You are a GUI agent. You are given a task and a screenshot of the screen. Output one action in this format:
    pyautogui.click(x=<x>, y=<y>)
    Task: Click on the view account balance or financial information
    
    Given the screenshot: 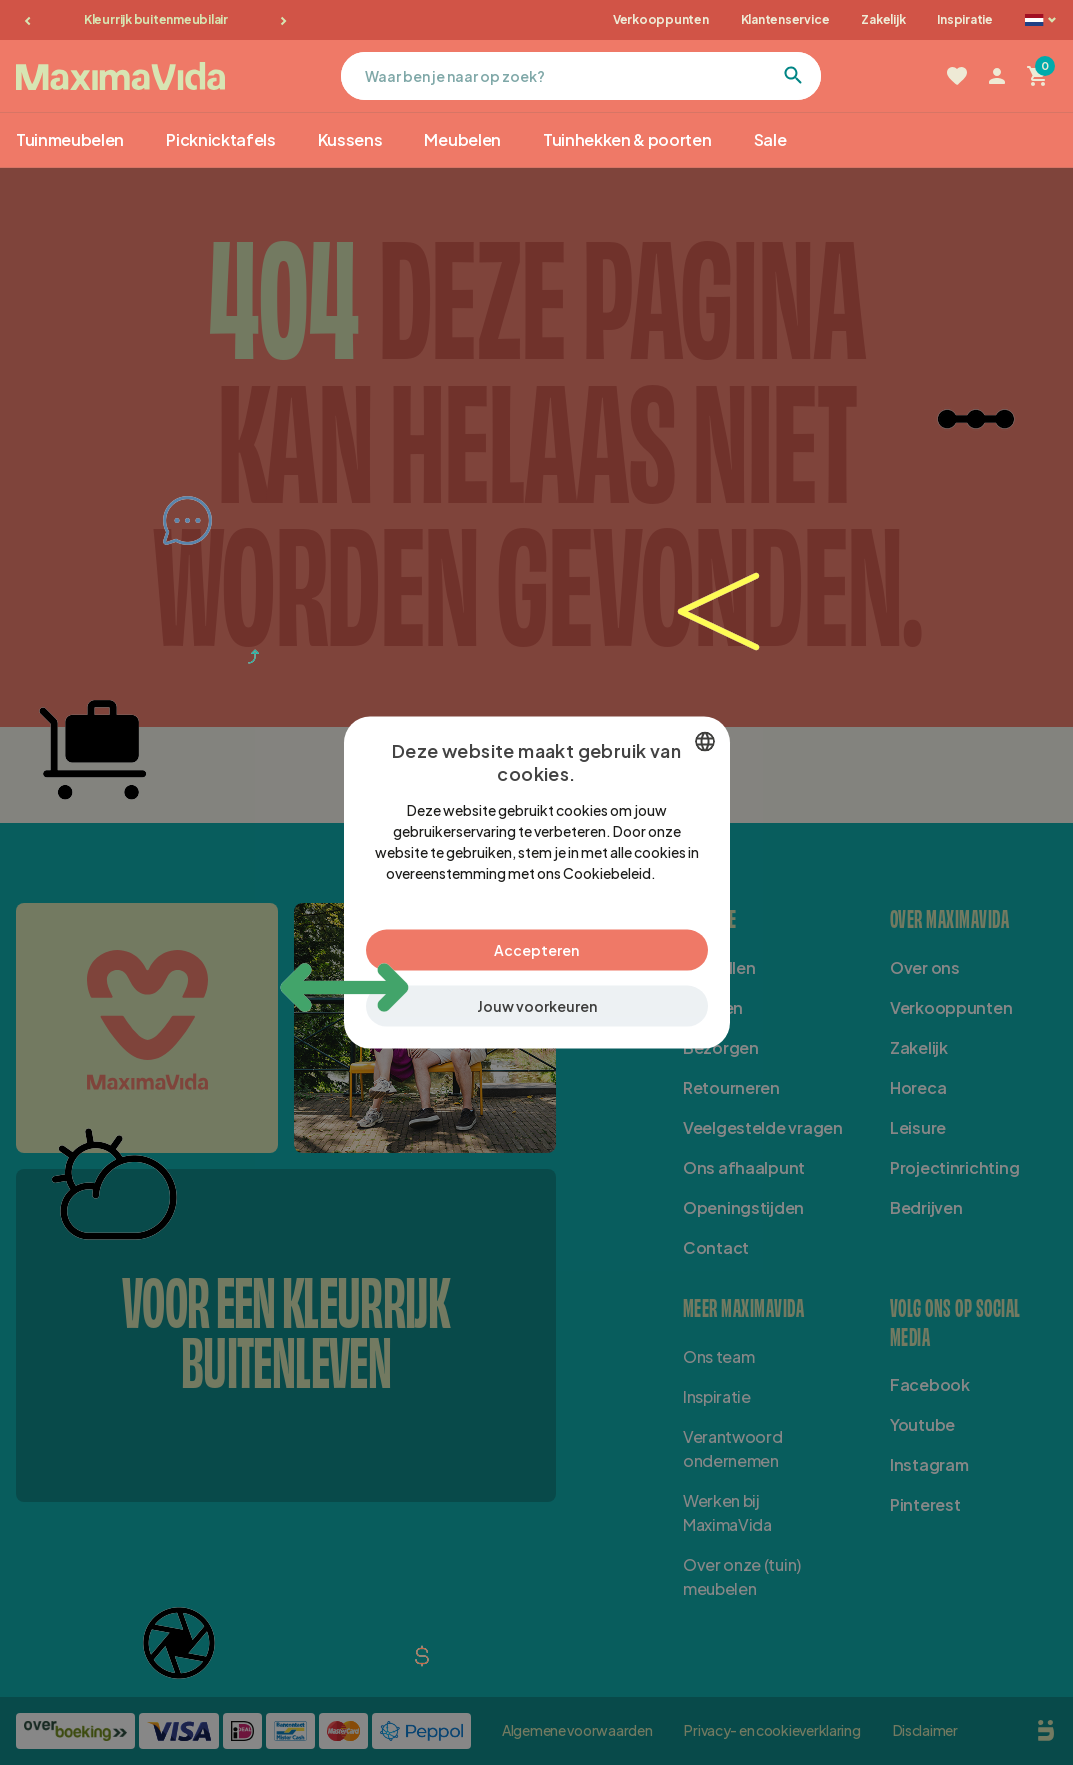 What is the action you would take?
    pyautogui.click(x=422, y=1656)
    